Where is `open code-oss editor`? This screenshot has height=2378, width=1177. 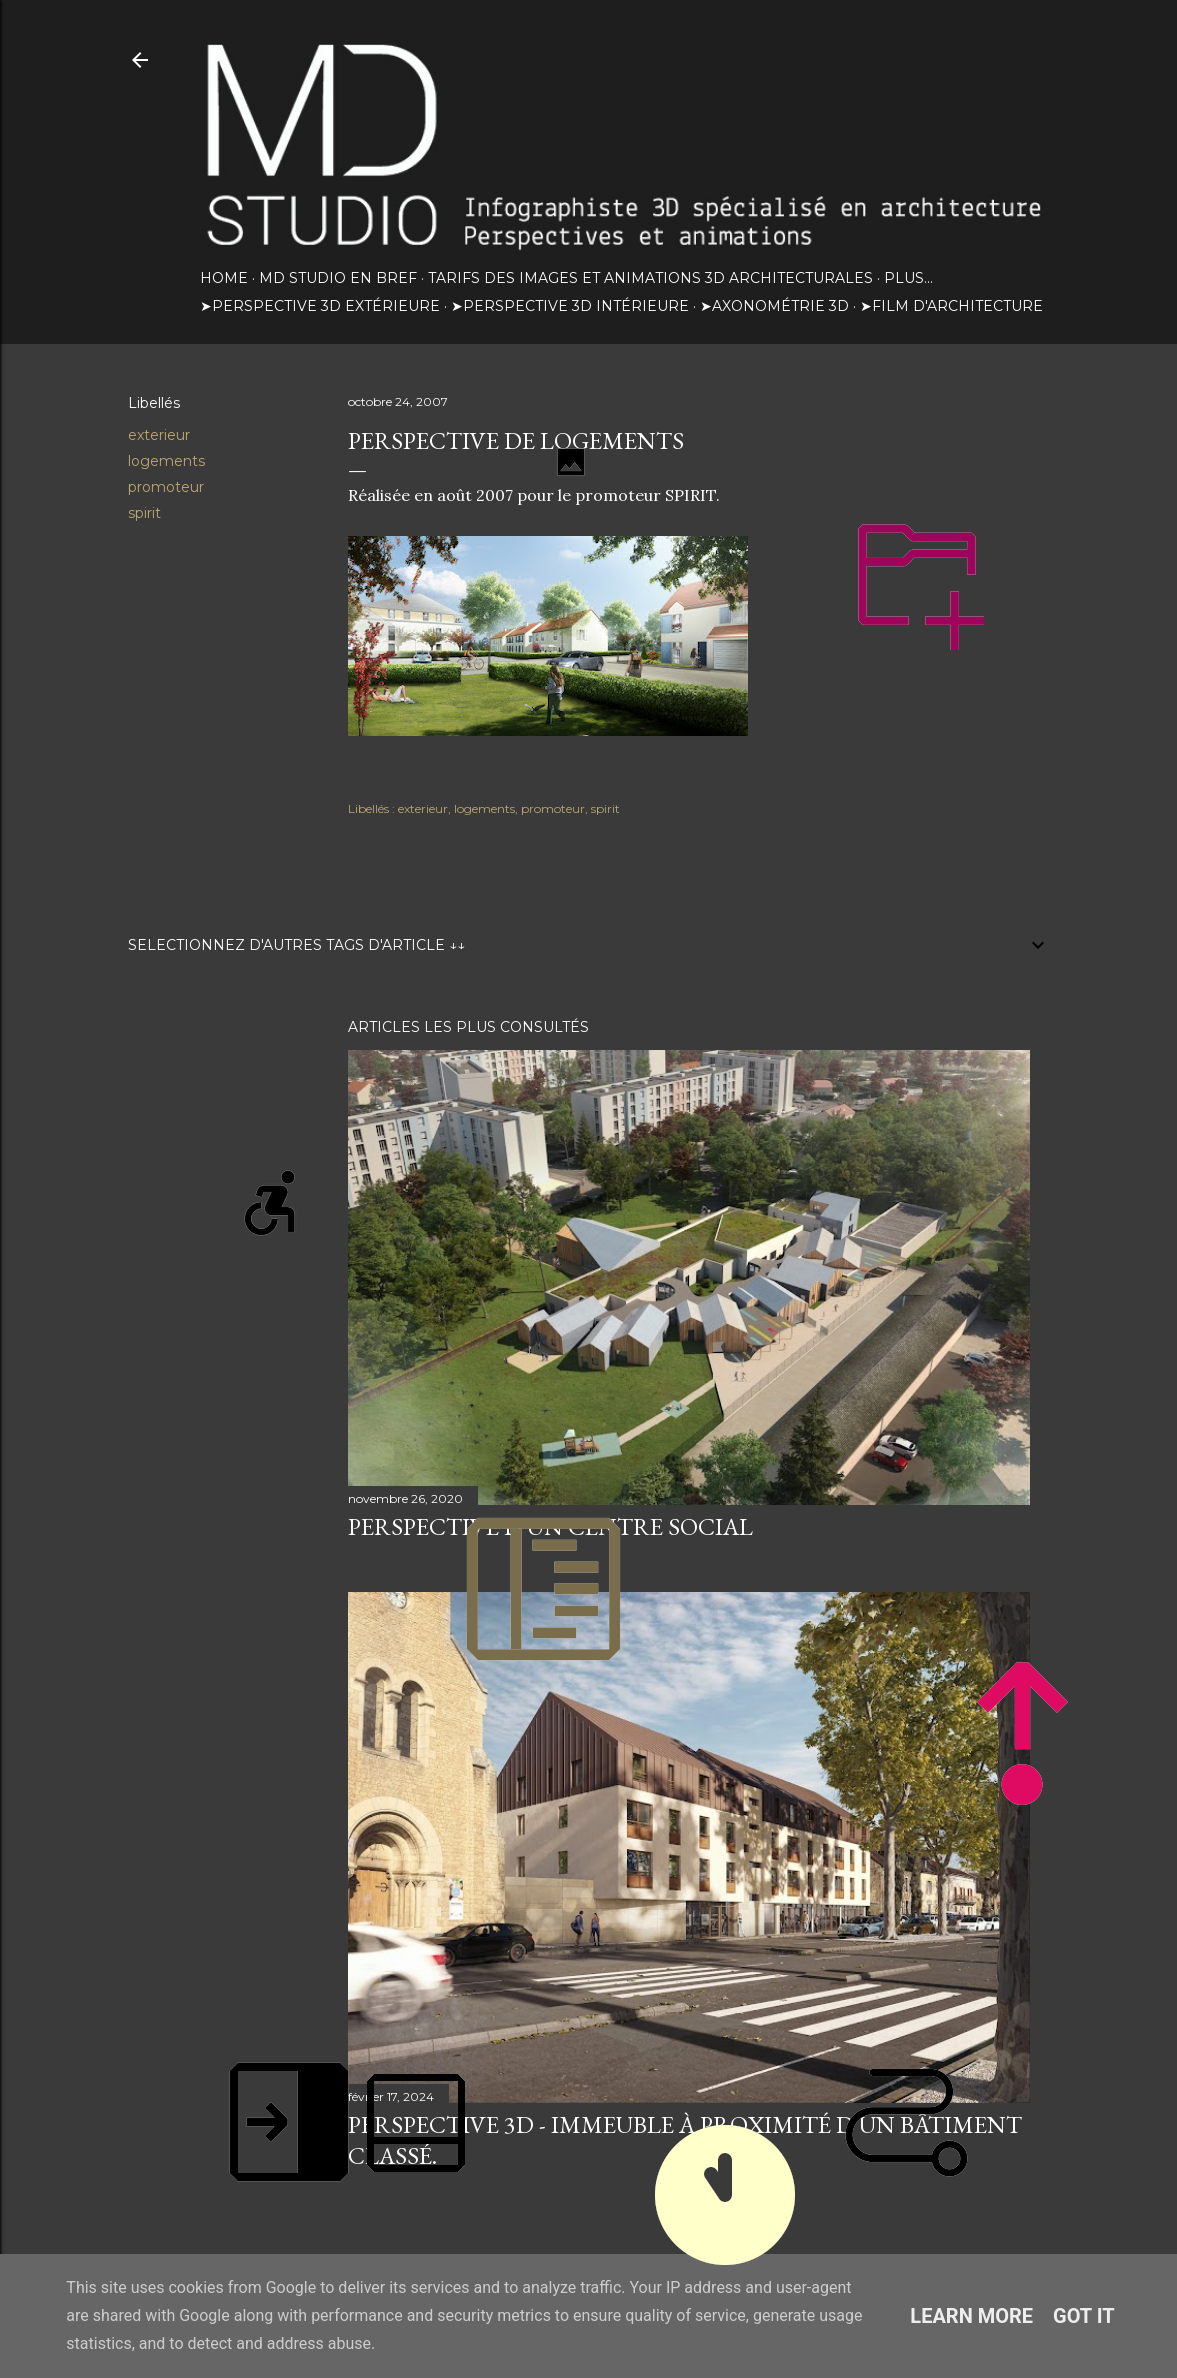
open code-oss editor is located at coordinates (543, 1594).